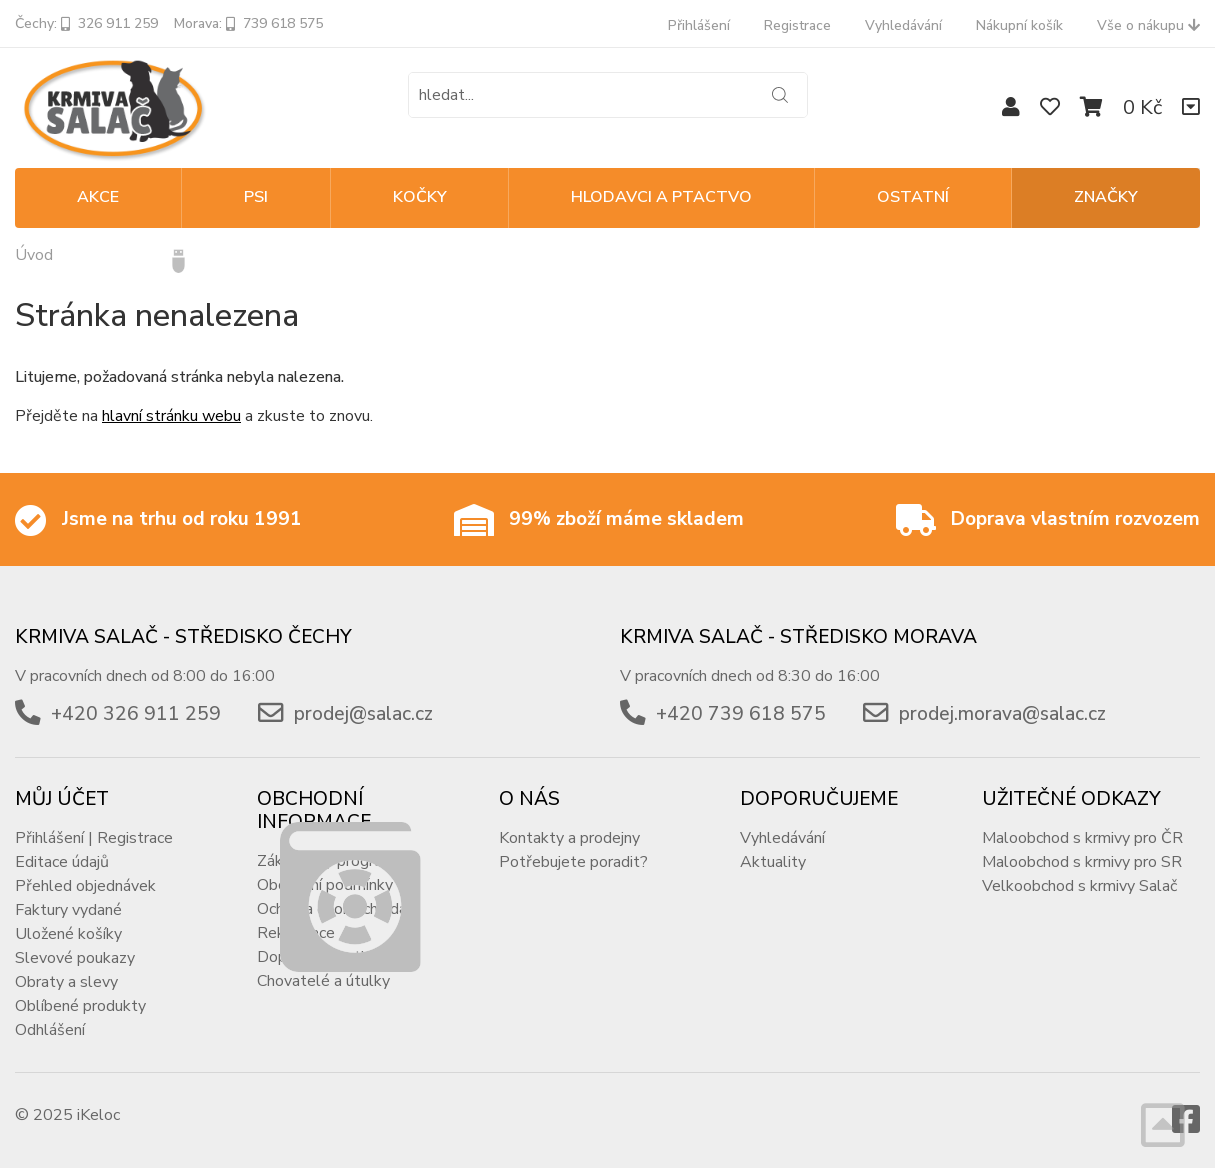 This screenshot has width=1215, height=1168. Describe the element at coordinates (178, 260) in the screenshot. I see `removable storage device connected` at that location.